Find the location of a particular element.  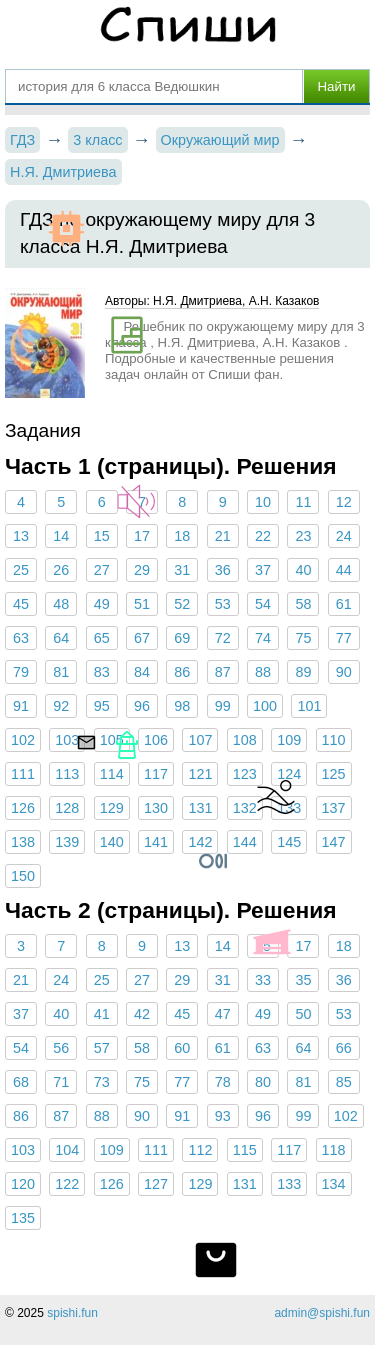

view system processor information is located at coordinates (66, 228).